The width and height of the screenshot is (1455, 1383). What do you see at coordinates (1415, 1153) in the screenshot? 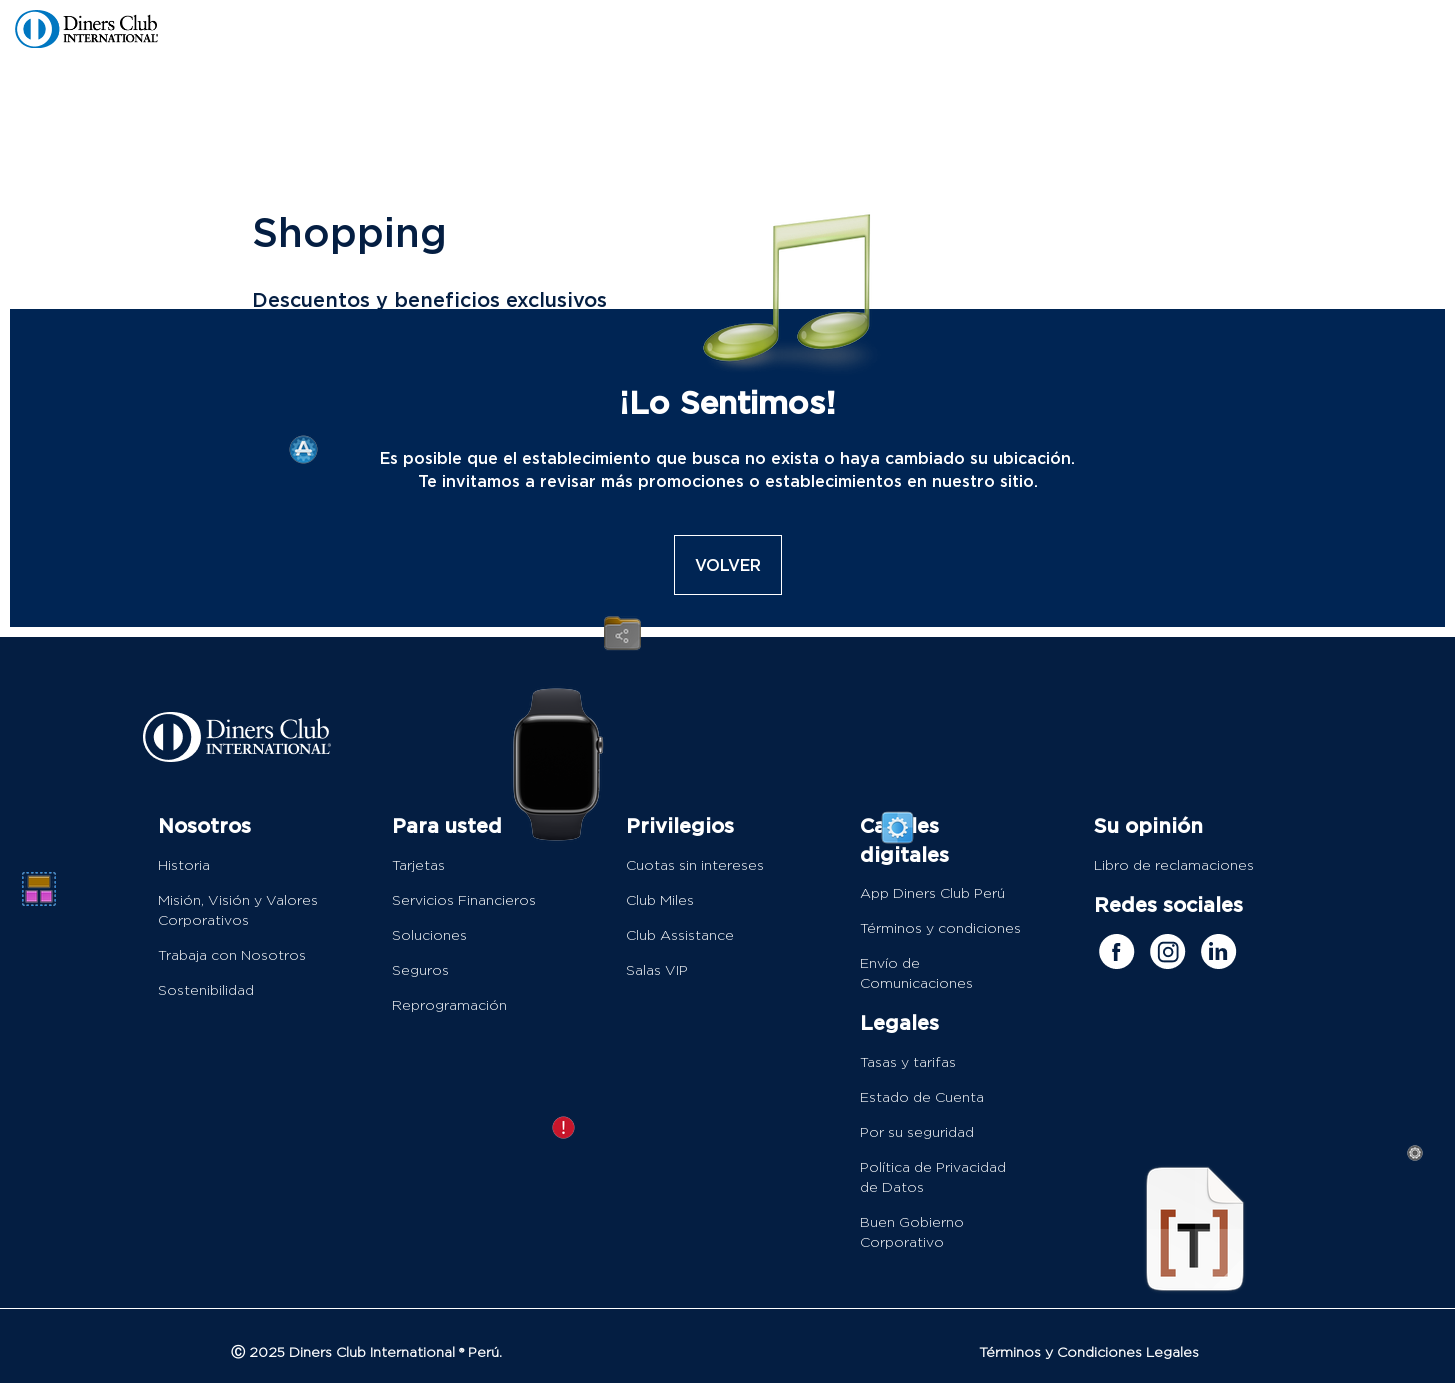
I see `indicates a system file or setting` at bounding box center [1415, 1153].